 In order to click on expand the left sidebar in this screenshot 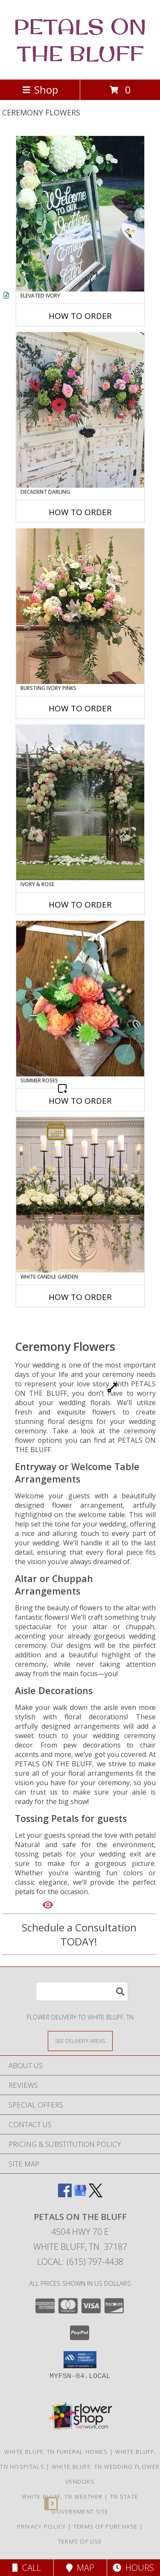, I will do `click(51, 2503)`.